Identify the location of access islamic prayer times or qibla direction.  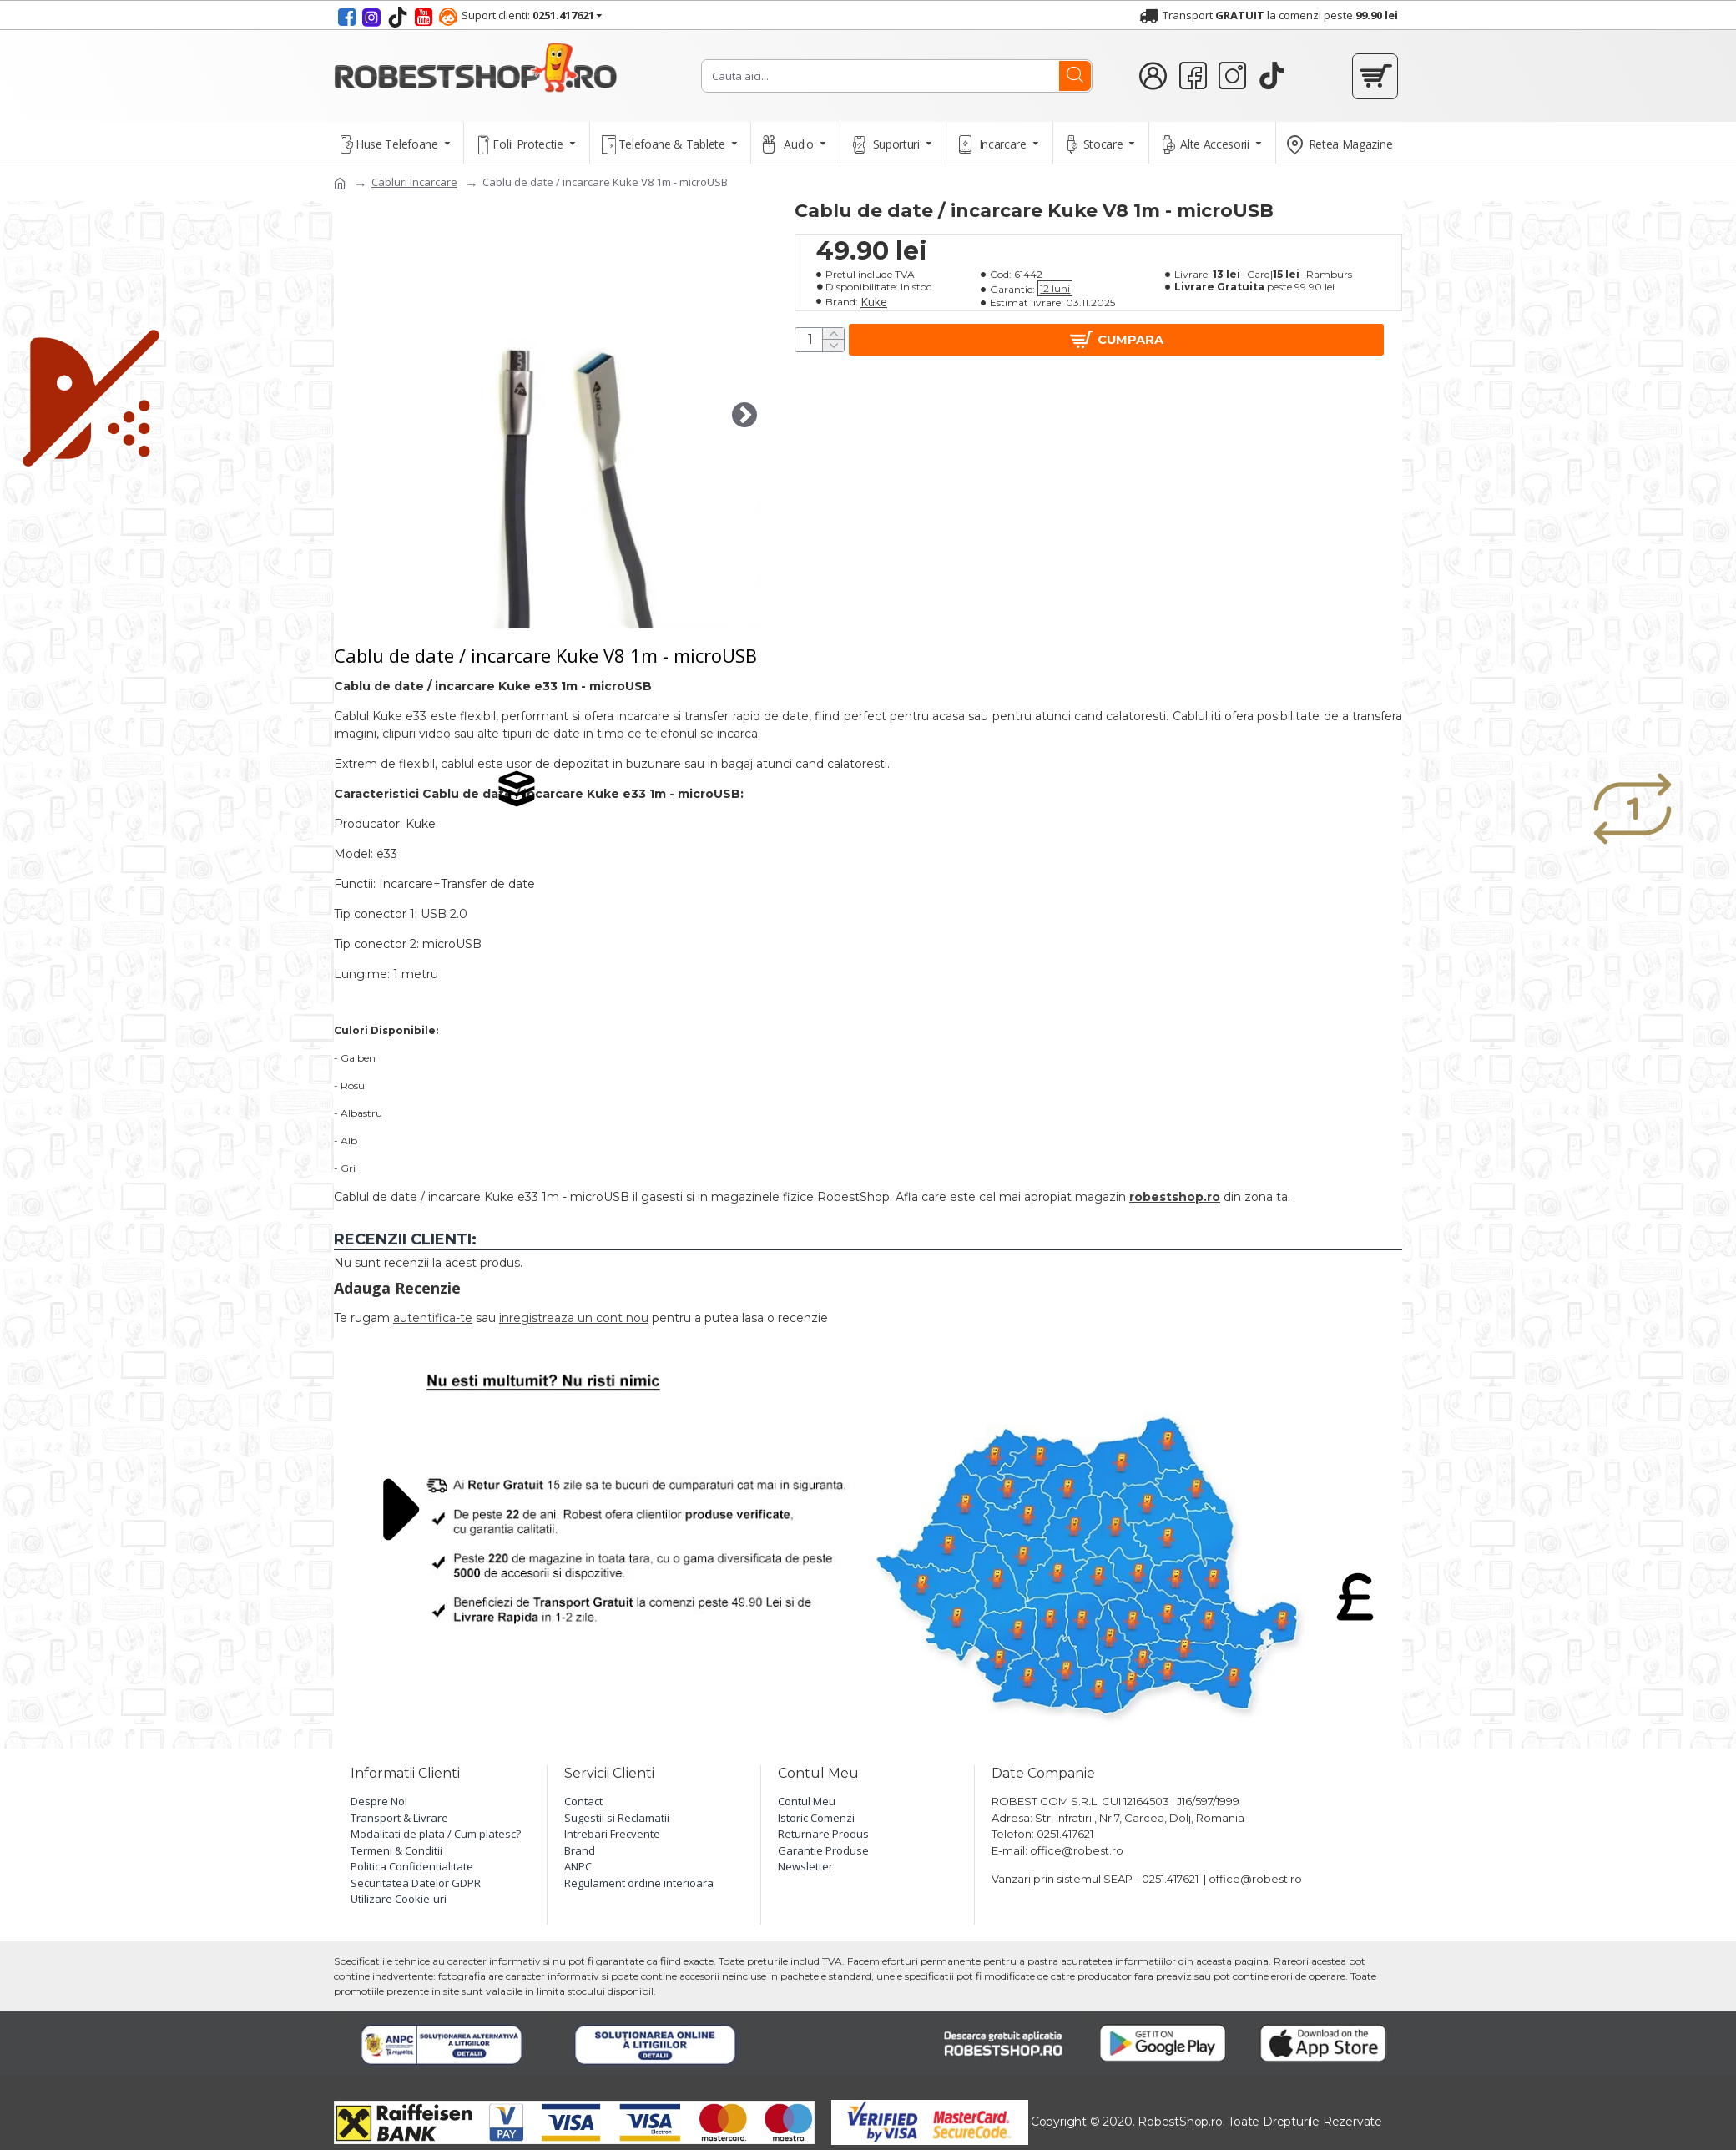
(517, 789).